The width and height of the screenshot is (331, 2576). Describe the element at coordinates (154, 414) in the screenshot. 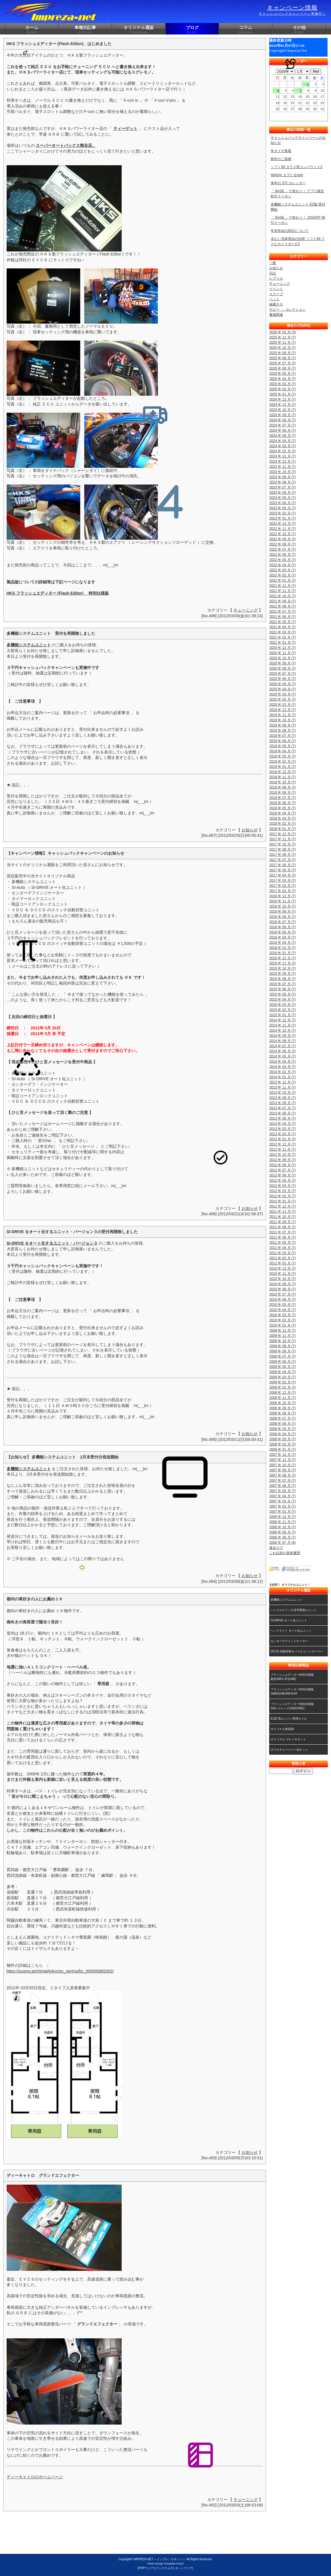

I see `access emergency medical services` at that location.